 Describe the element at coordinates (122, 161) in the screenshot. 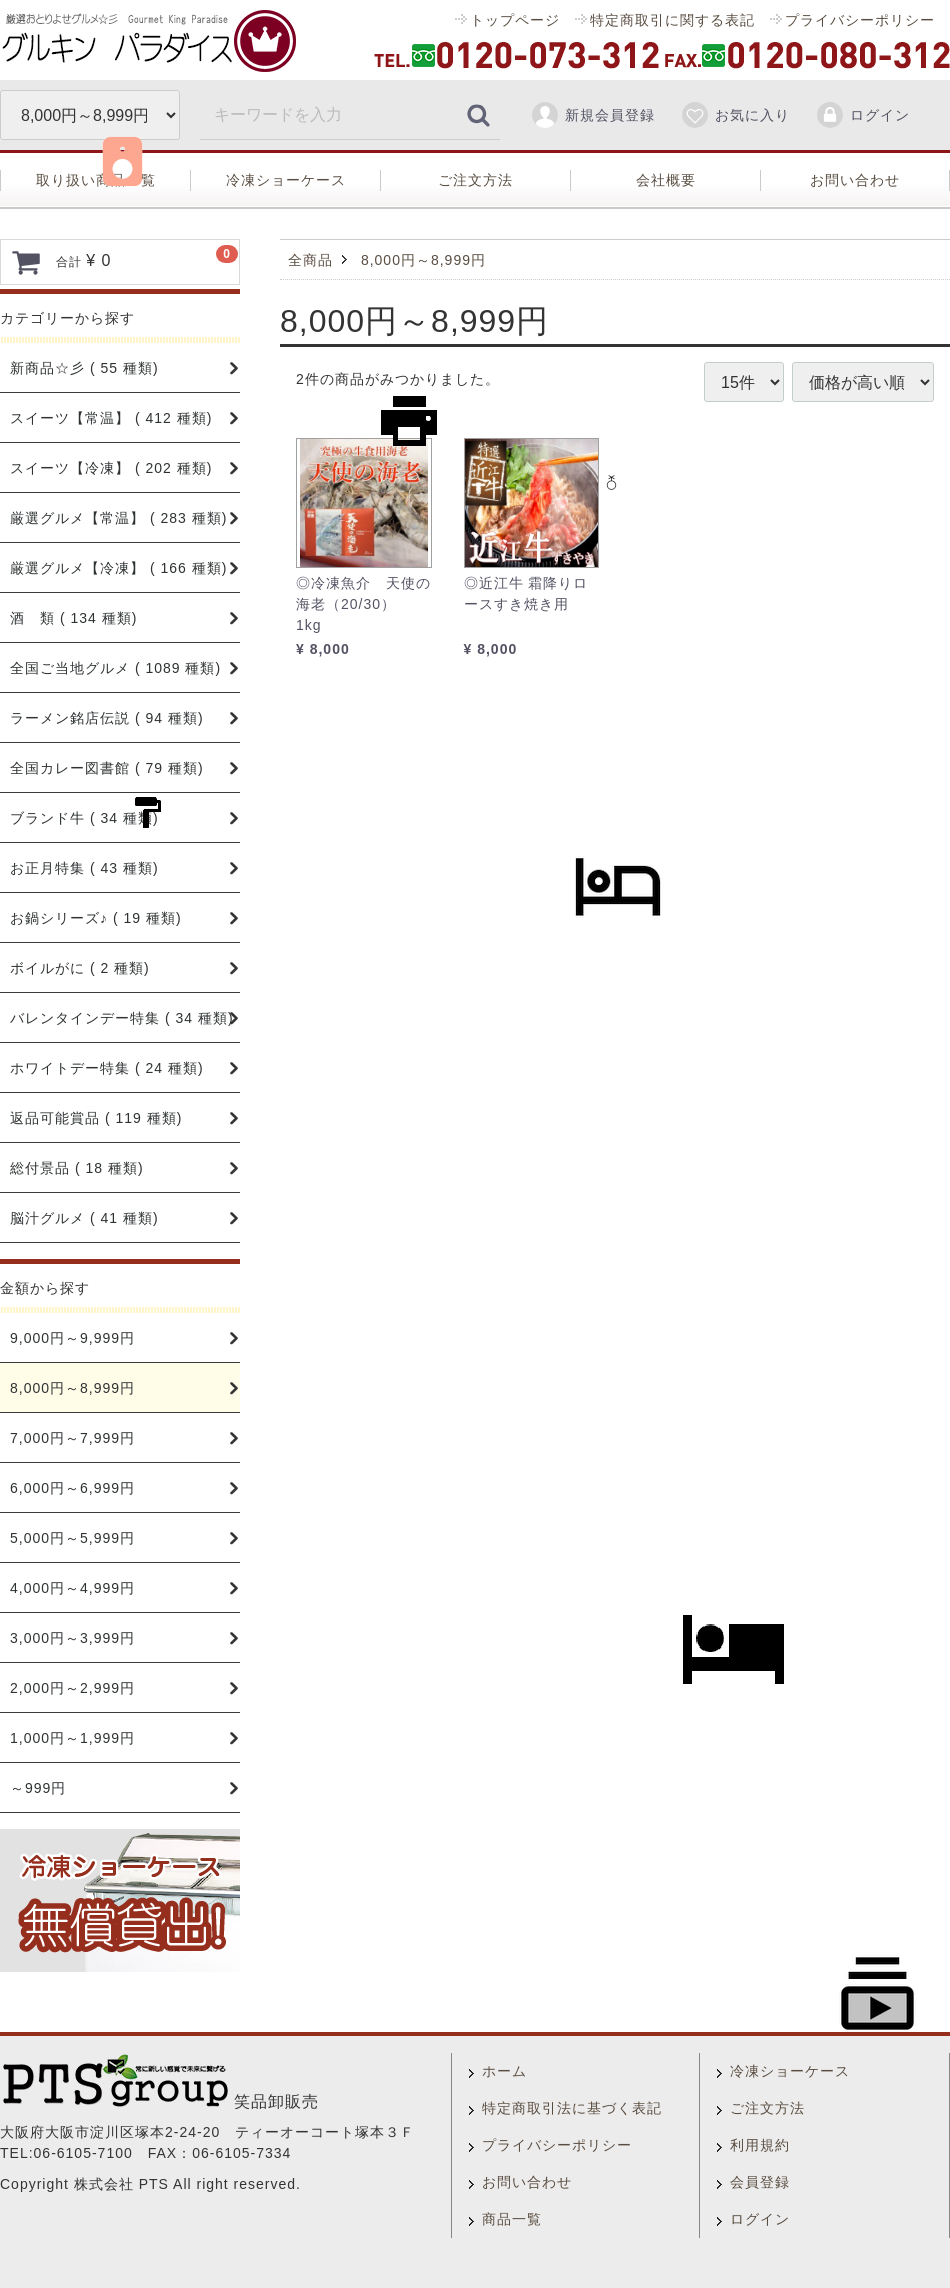

I see `adjust speaker or audio output settings` at that location.